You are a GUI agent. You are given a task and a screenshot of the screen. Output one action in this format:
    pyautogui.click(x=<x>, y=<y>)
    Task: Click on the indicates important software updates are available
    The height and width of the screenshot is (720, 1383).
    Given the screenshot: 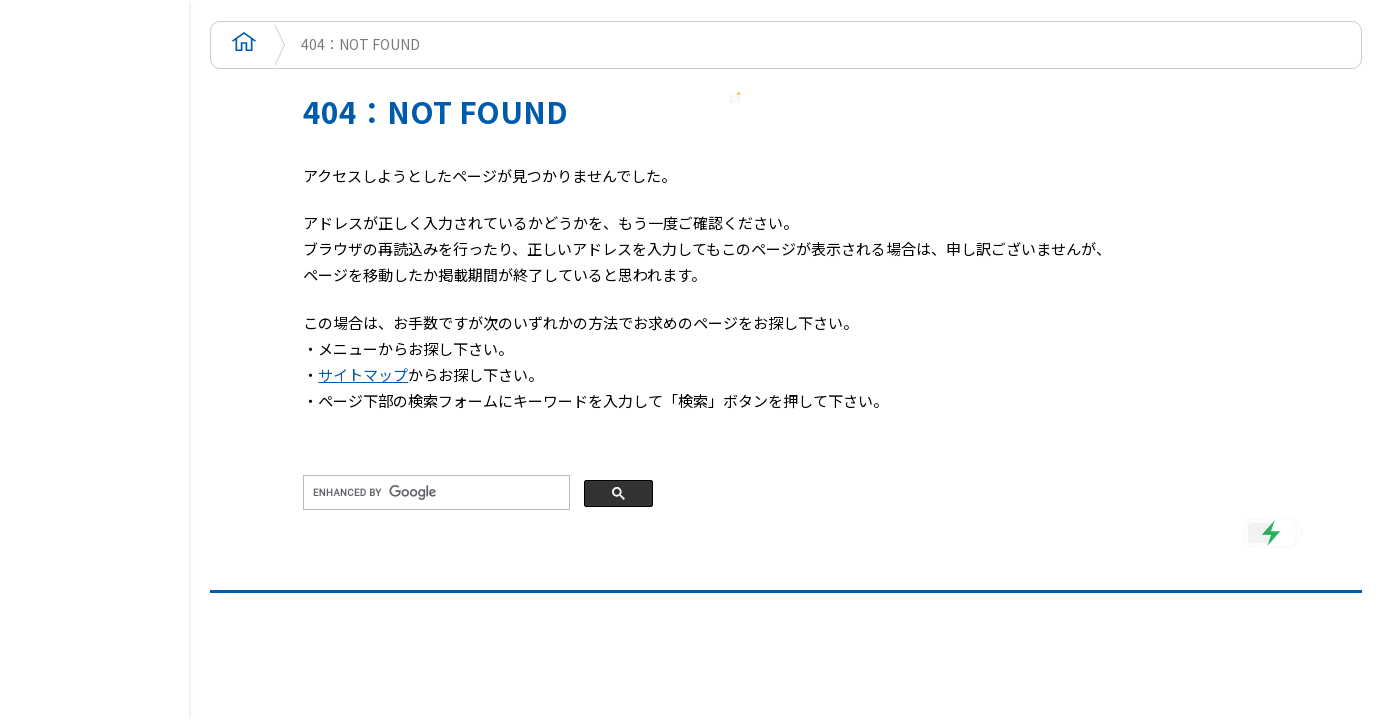 What is the action you would take?
    pyautogui.click(x=735, y=97)
    